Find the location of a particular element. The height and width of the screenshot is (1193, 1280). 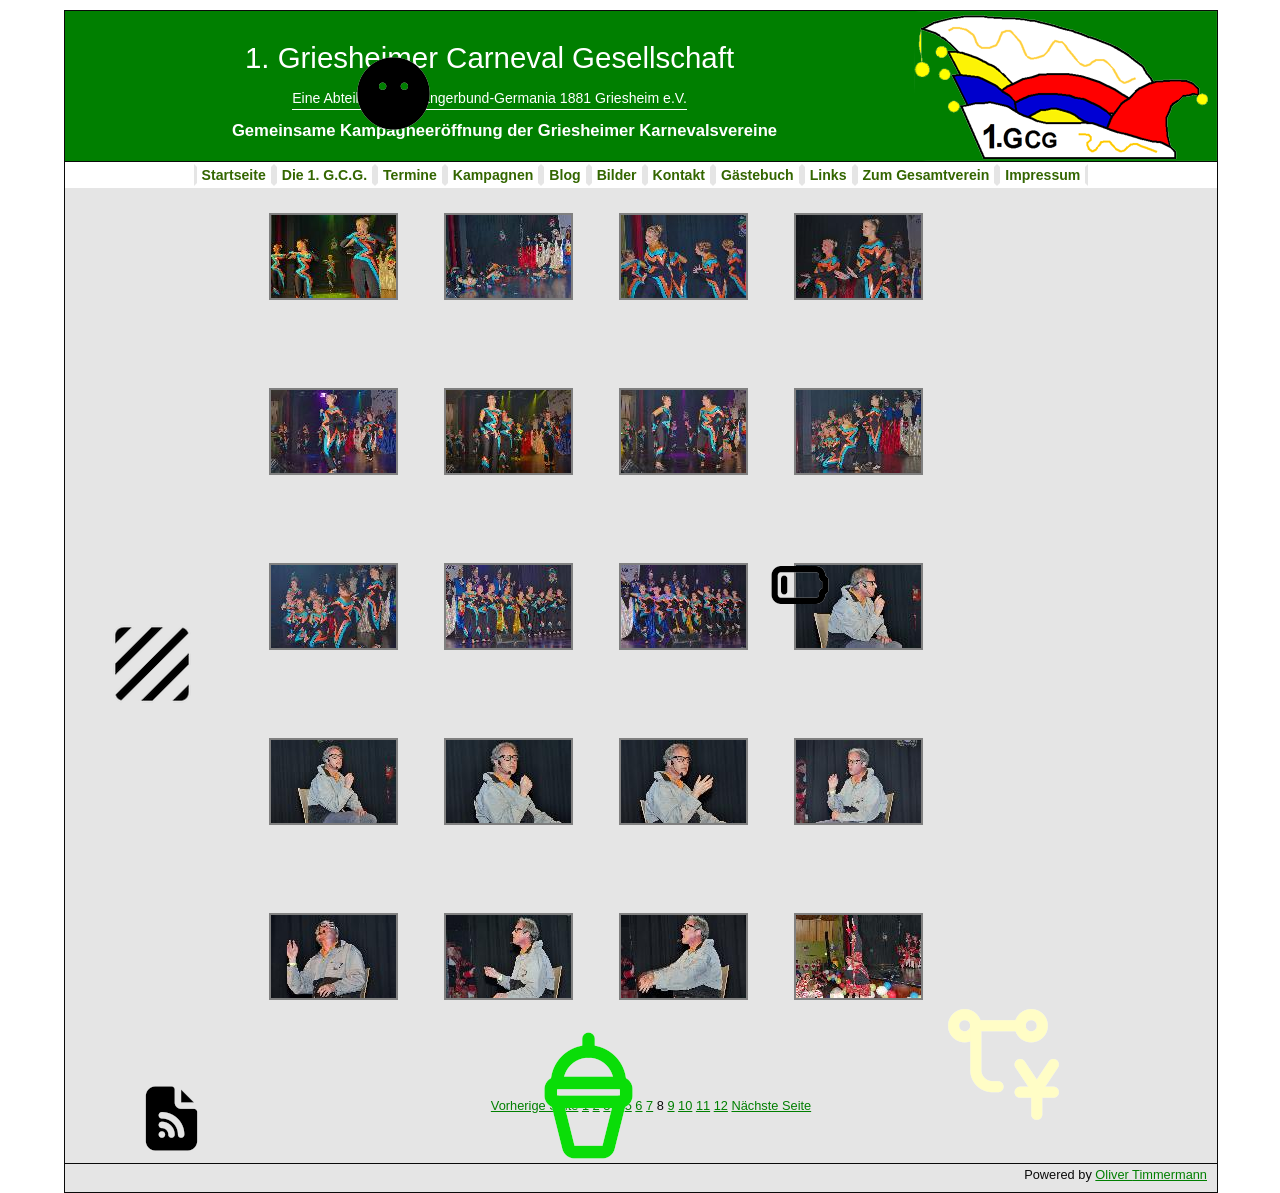

indicates low battery level is located at coordinates (800, 585).